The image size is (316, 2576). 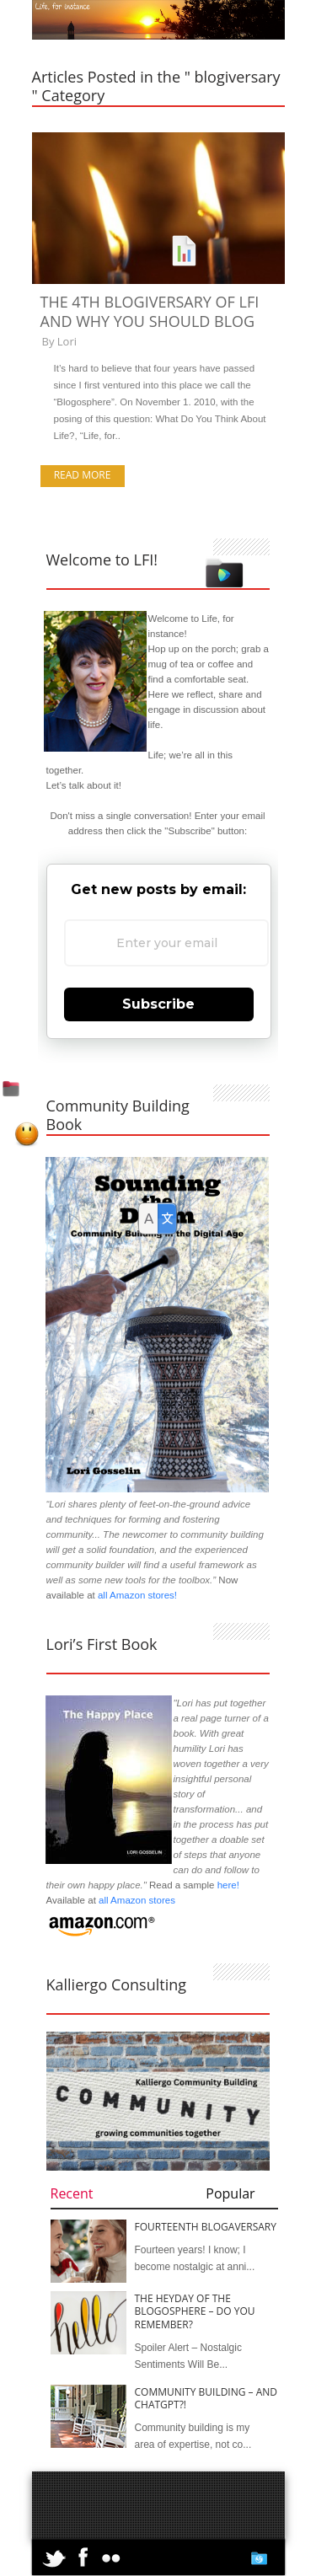 What do you see at coordinates (11, 1089) in the screenshot?
I see `drop files here to move them into this folder` at bounding box center [11, 1089].